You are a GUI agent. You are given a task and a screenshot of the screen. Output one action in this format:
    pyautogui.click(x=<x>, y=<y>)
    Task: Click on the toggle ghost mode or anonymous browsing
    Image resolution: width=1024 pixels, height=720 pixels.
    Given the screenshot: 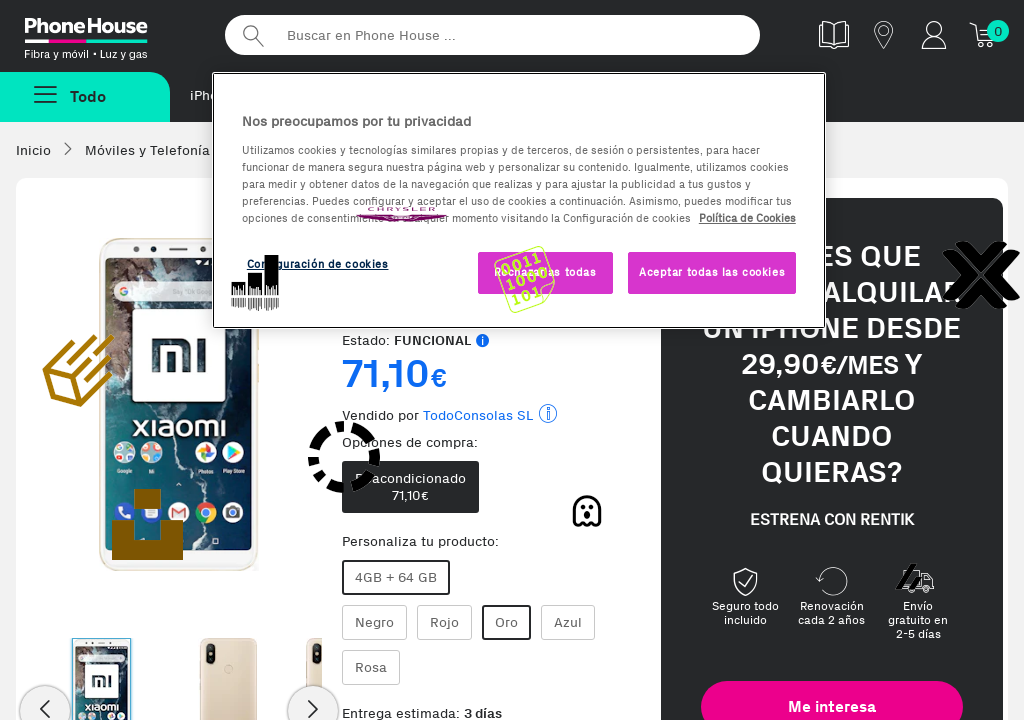 What is the action you would take?
    pyautogui.click(x=587, y=511)
    